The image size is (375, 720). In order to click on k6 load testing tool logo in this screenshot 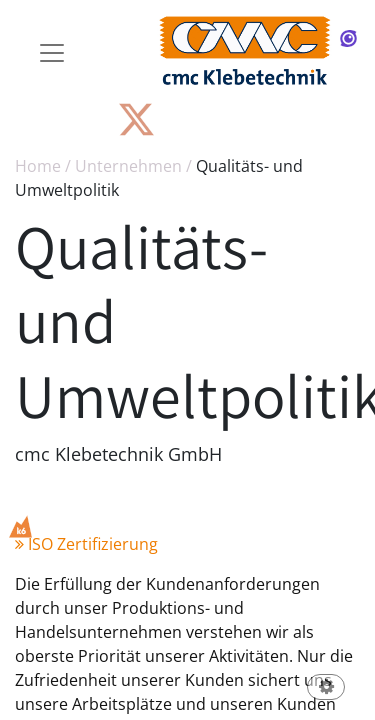, I will do `click(20, 526)`.